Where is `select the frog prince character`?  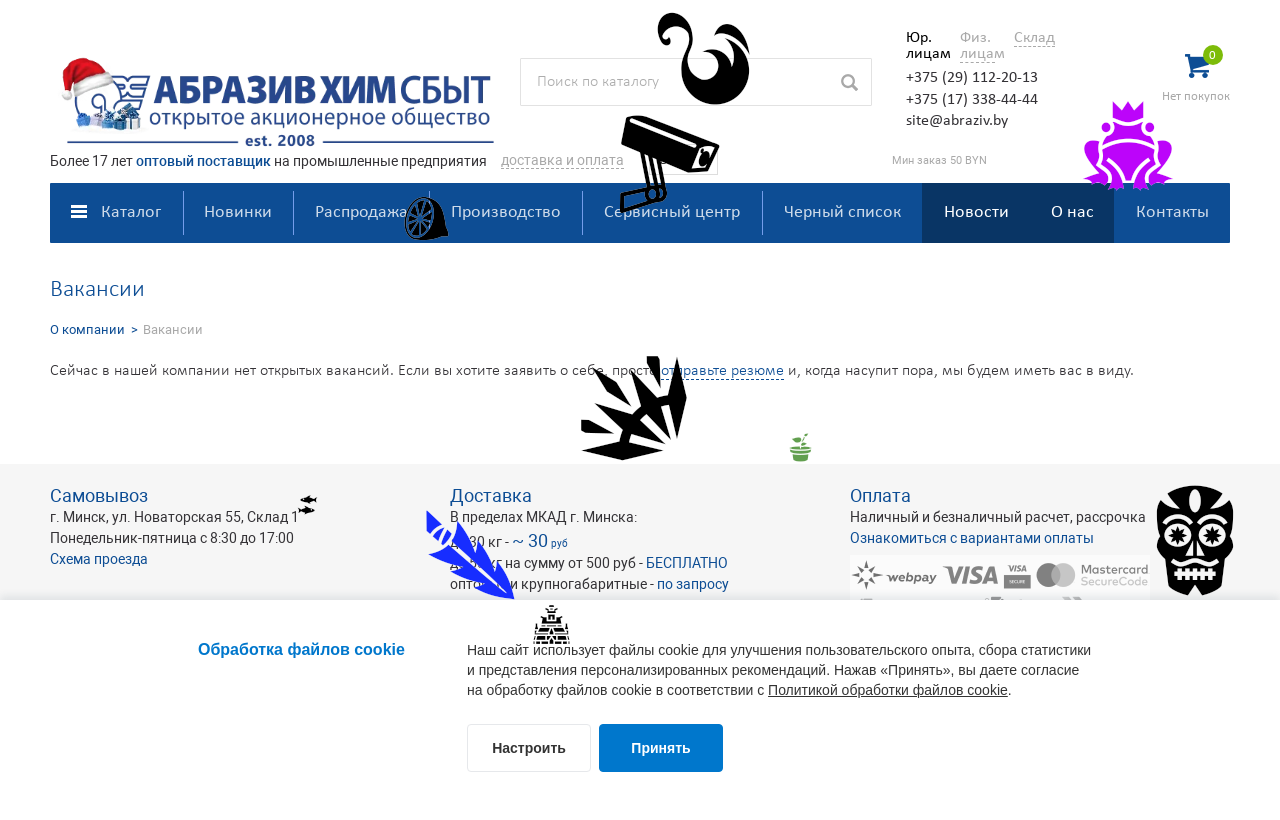 select the frog prince character is located at coordinates (1128, 146).